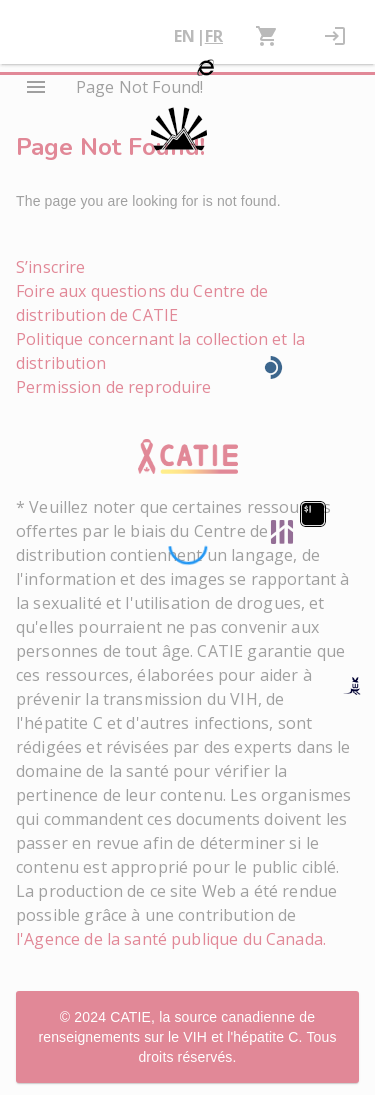  Describe the element at coordinates (206, 68) in the screenshot. I see `open link in internet explorer` at that location.